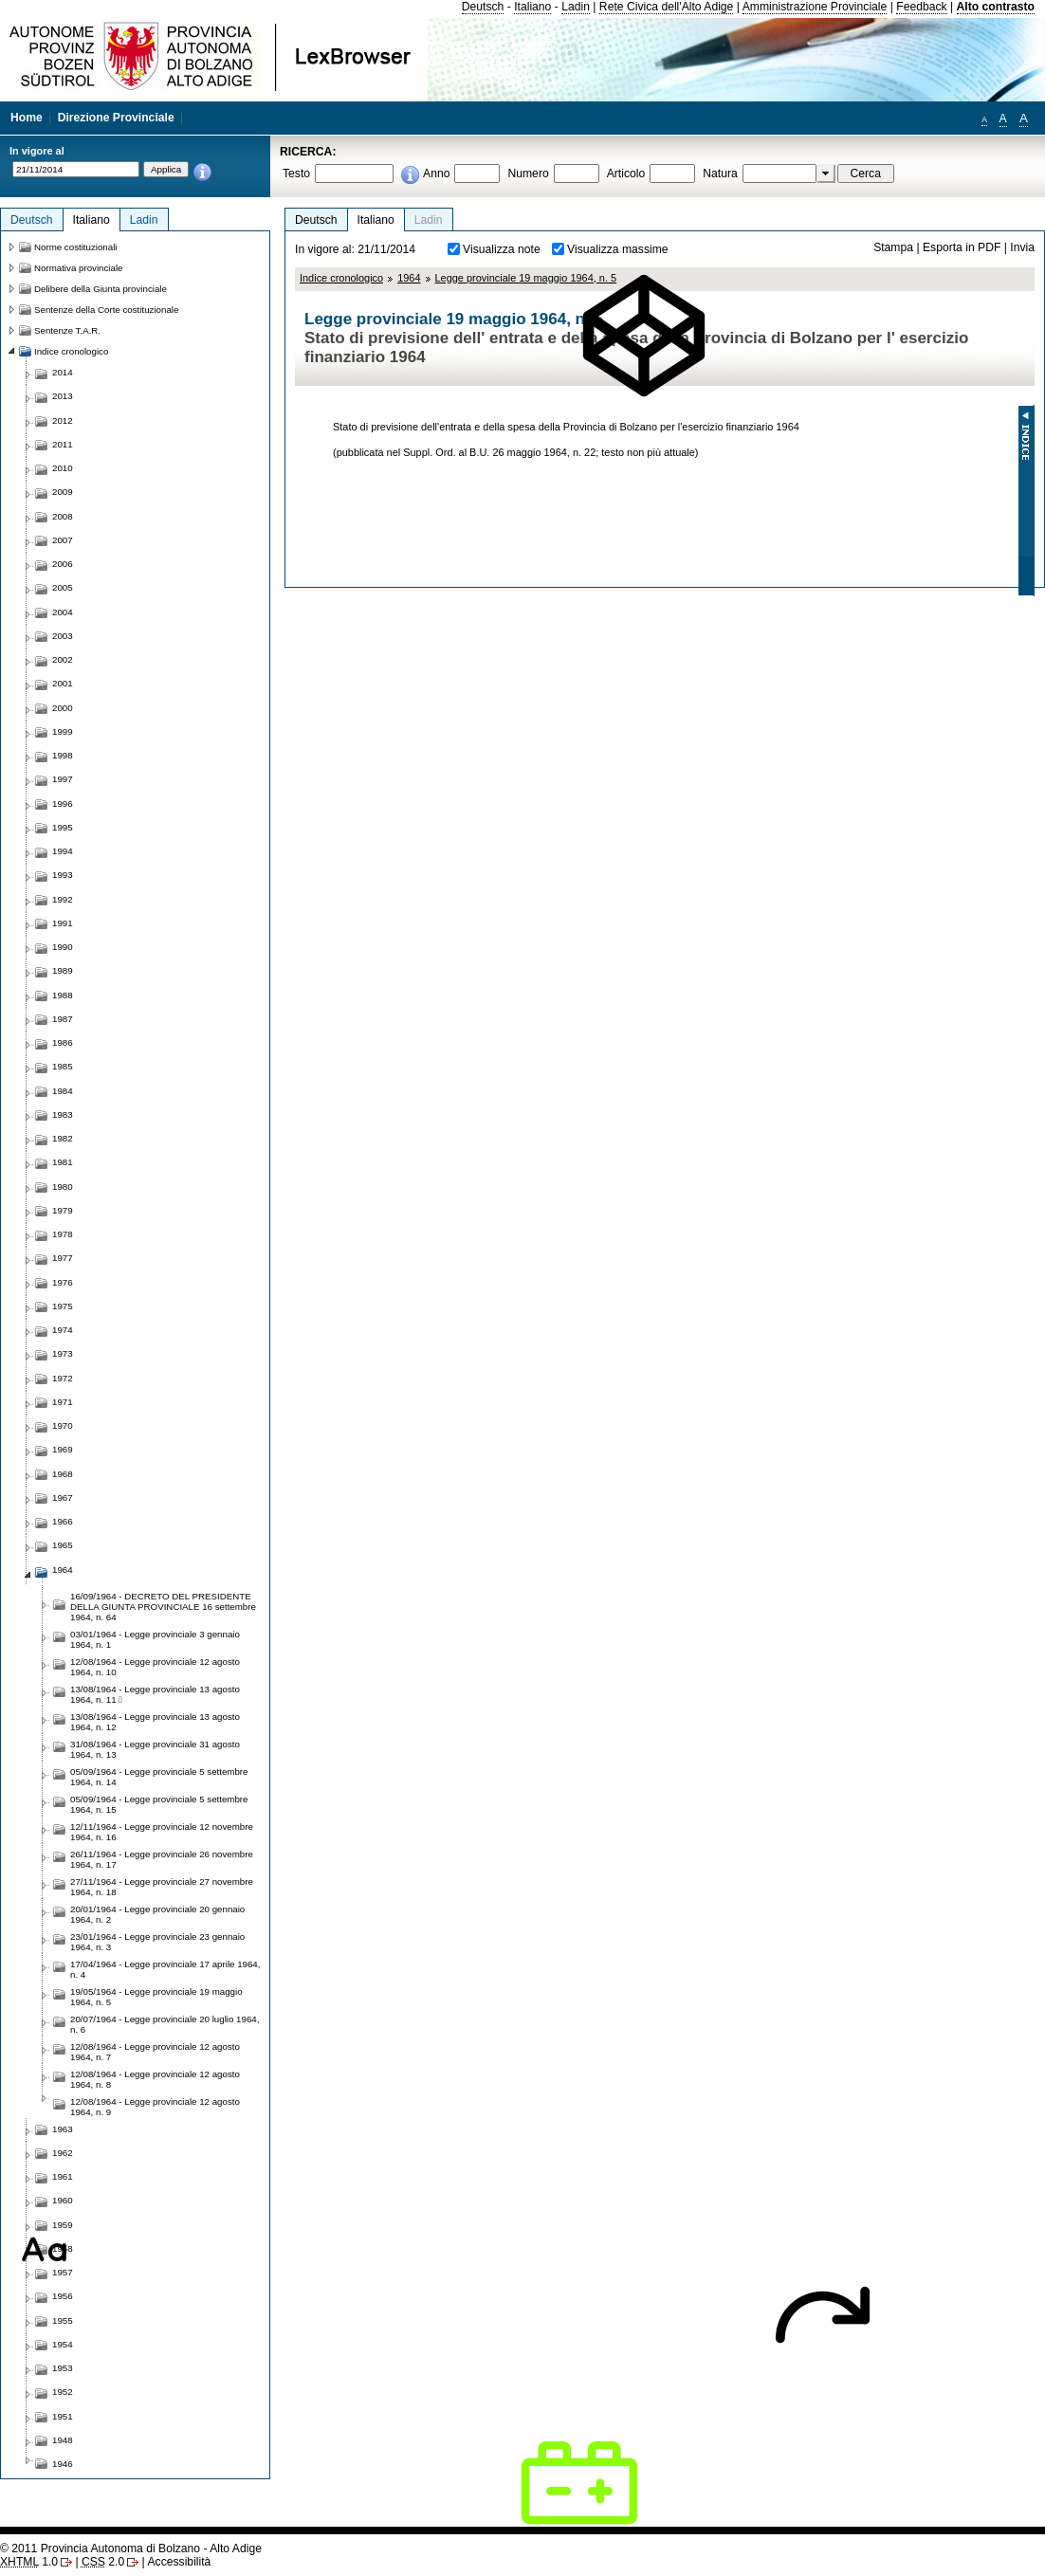  What do you see at coordinates (644, 336) in the screenshot?
I see `open CodePen profile or project` at bounding box center [644, 336].